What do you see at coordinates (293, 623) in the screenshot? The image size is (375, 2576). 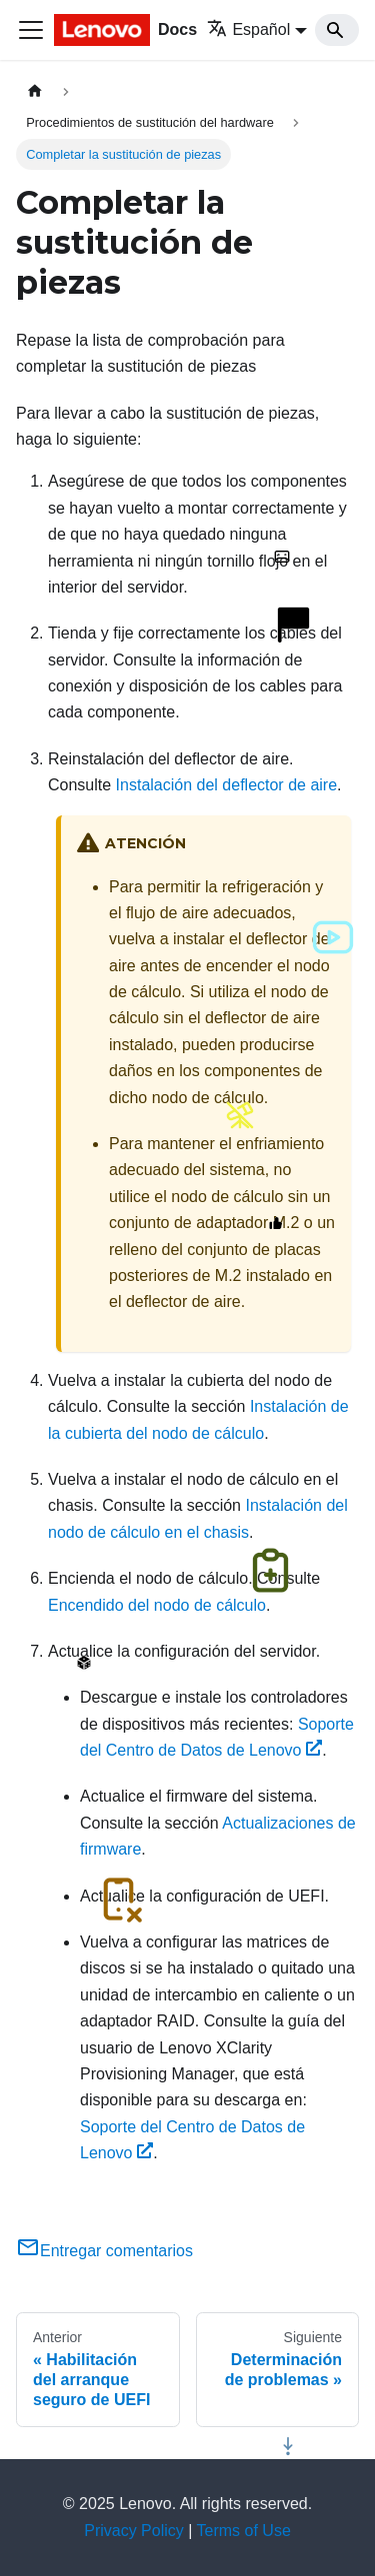 I see `flag an item for review or attention` at bounding box center [293, 623].